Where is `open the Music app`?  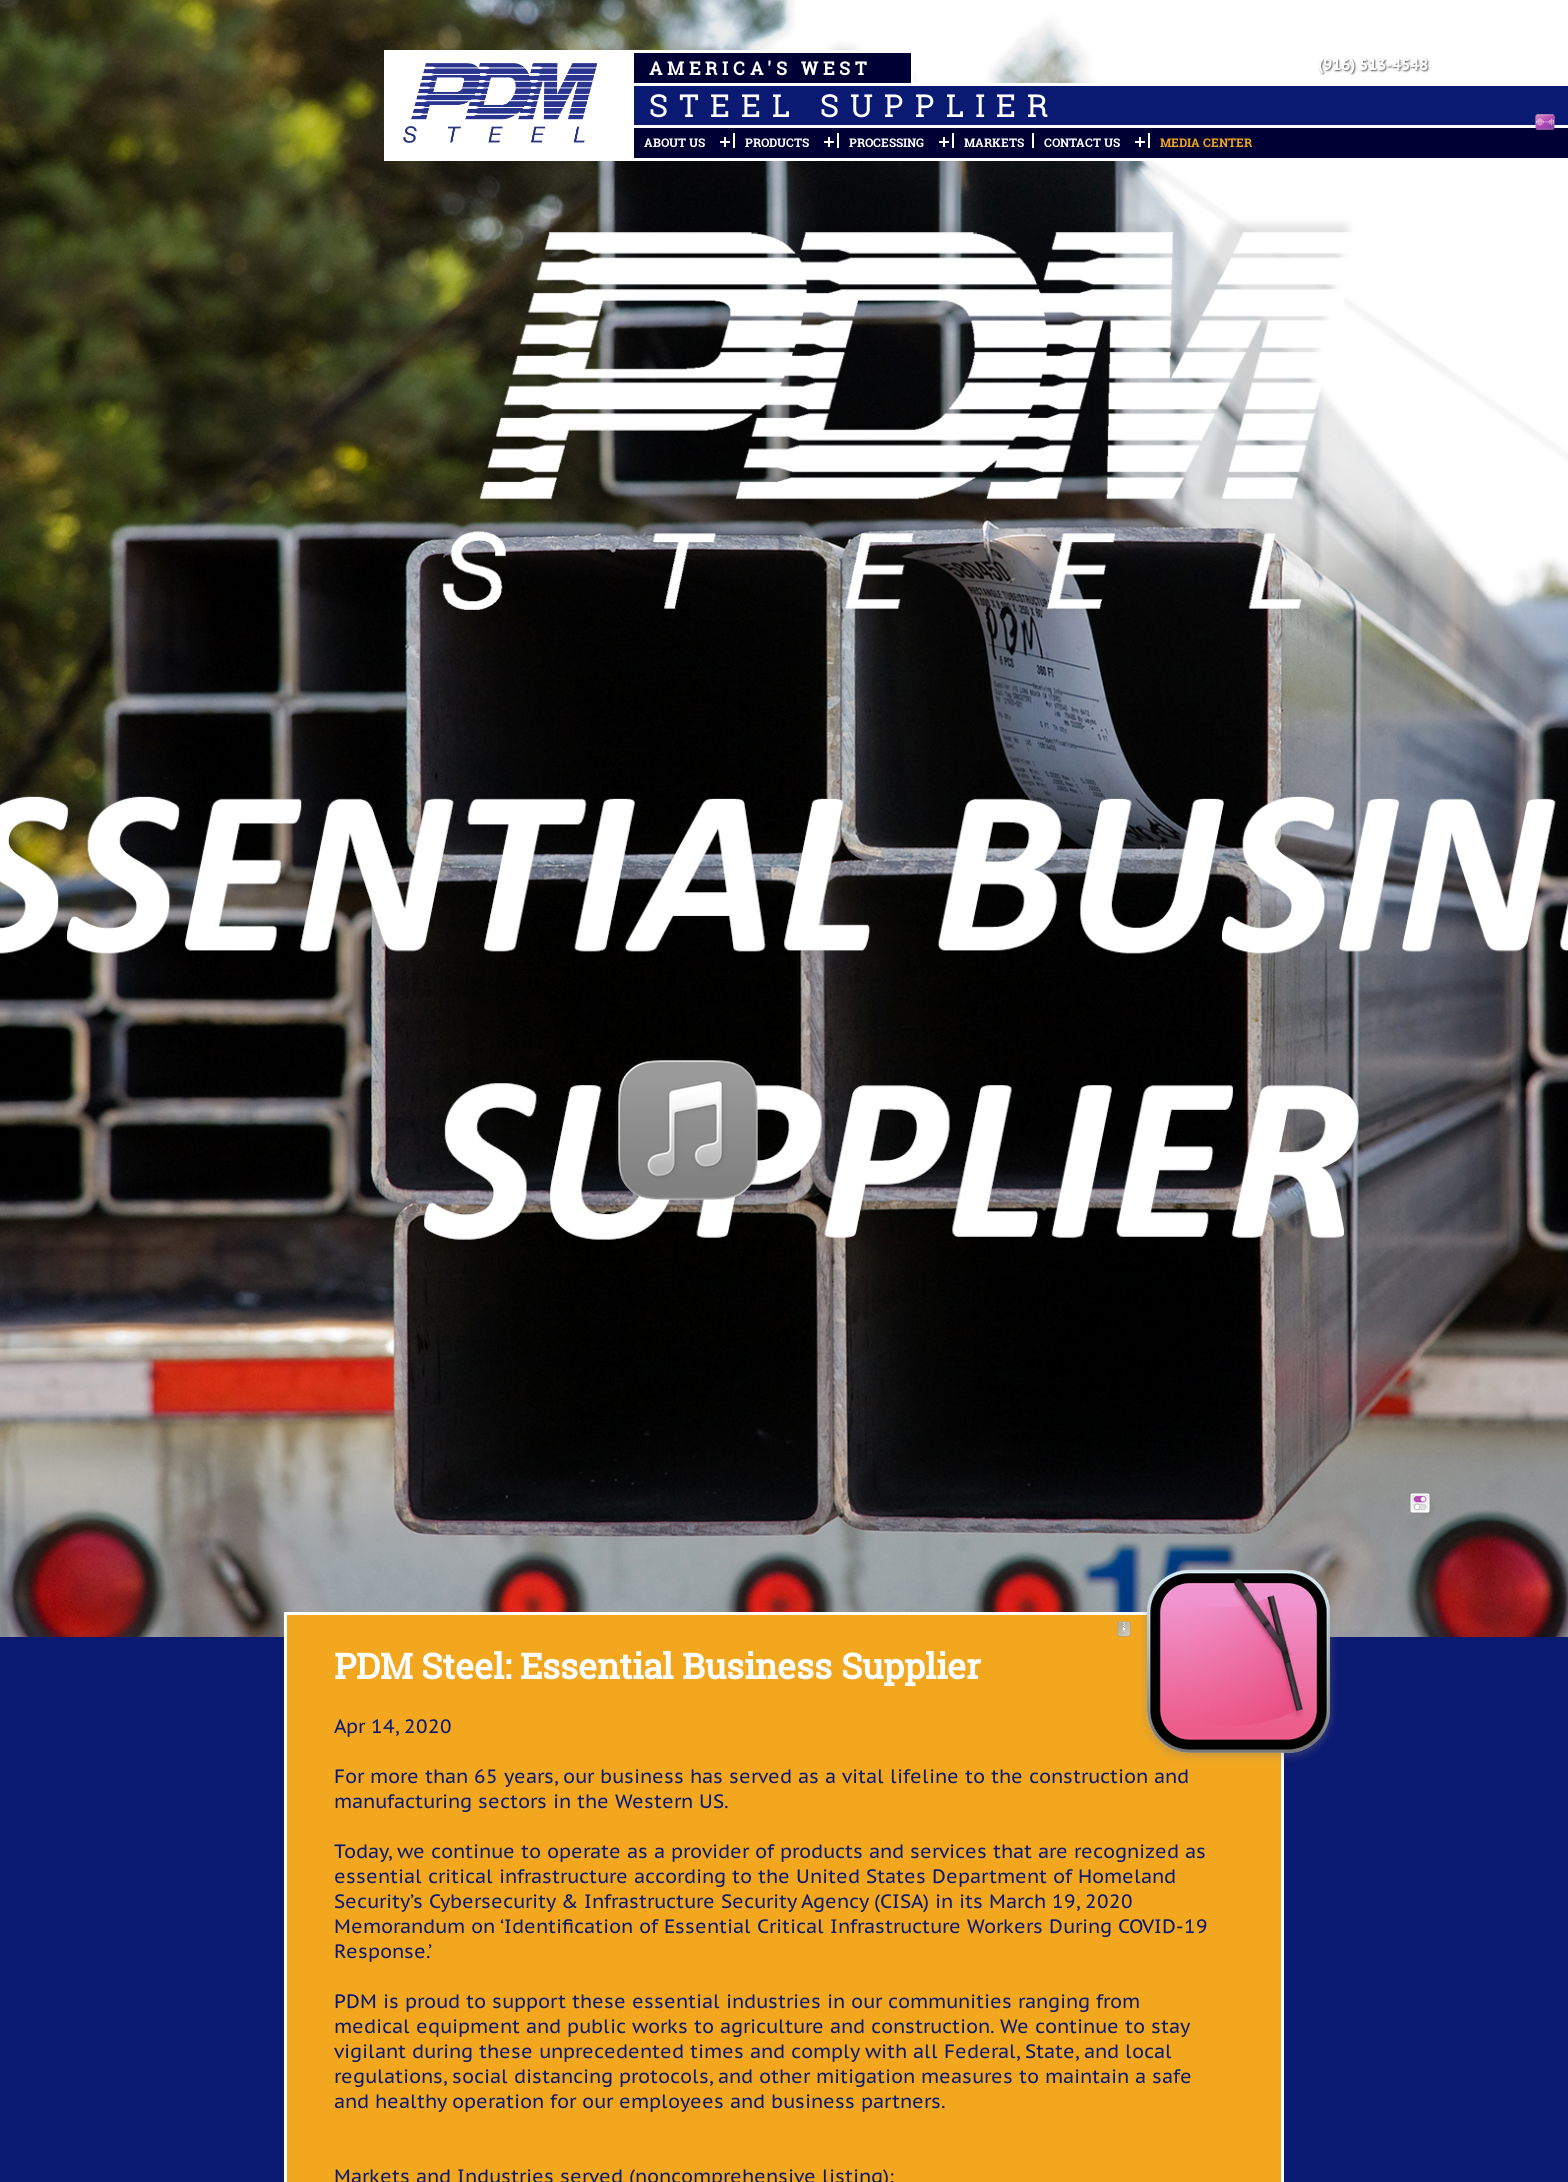
open the Music app is located at coordinates (688, 1130).